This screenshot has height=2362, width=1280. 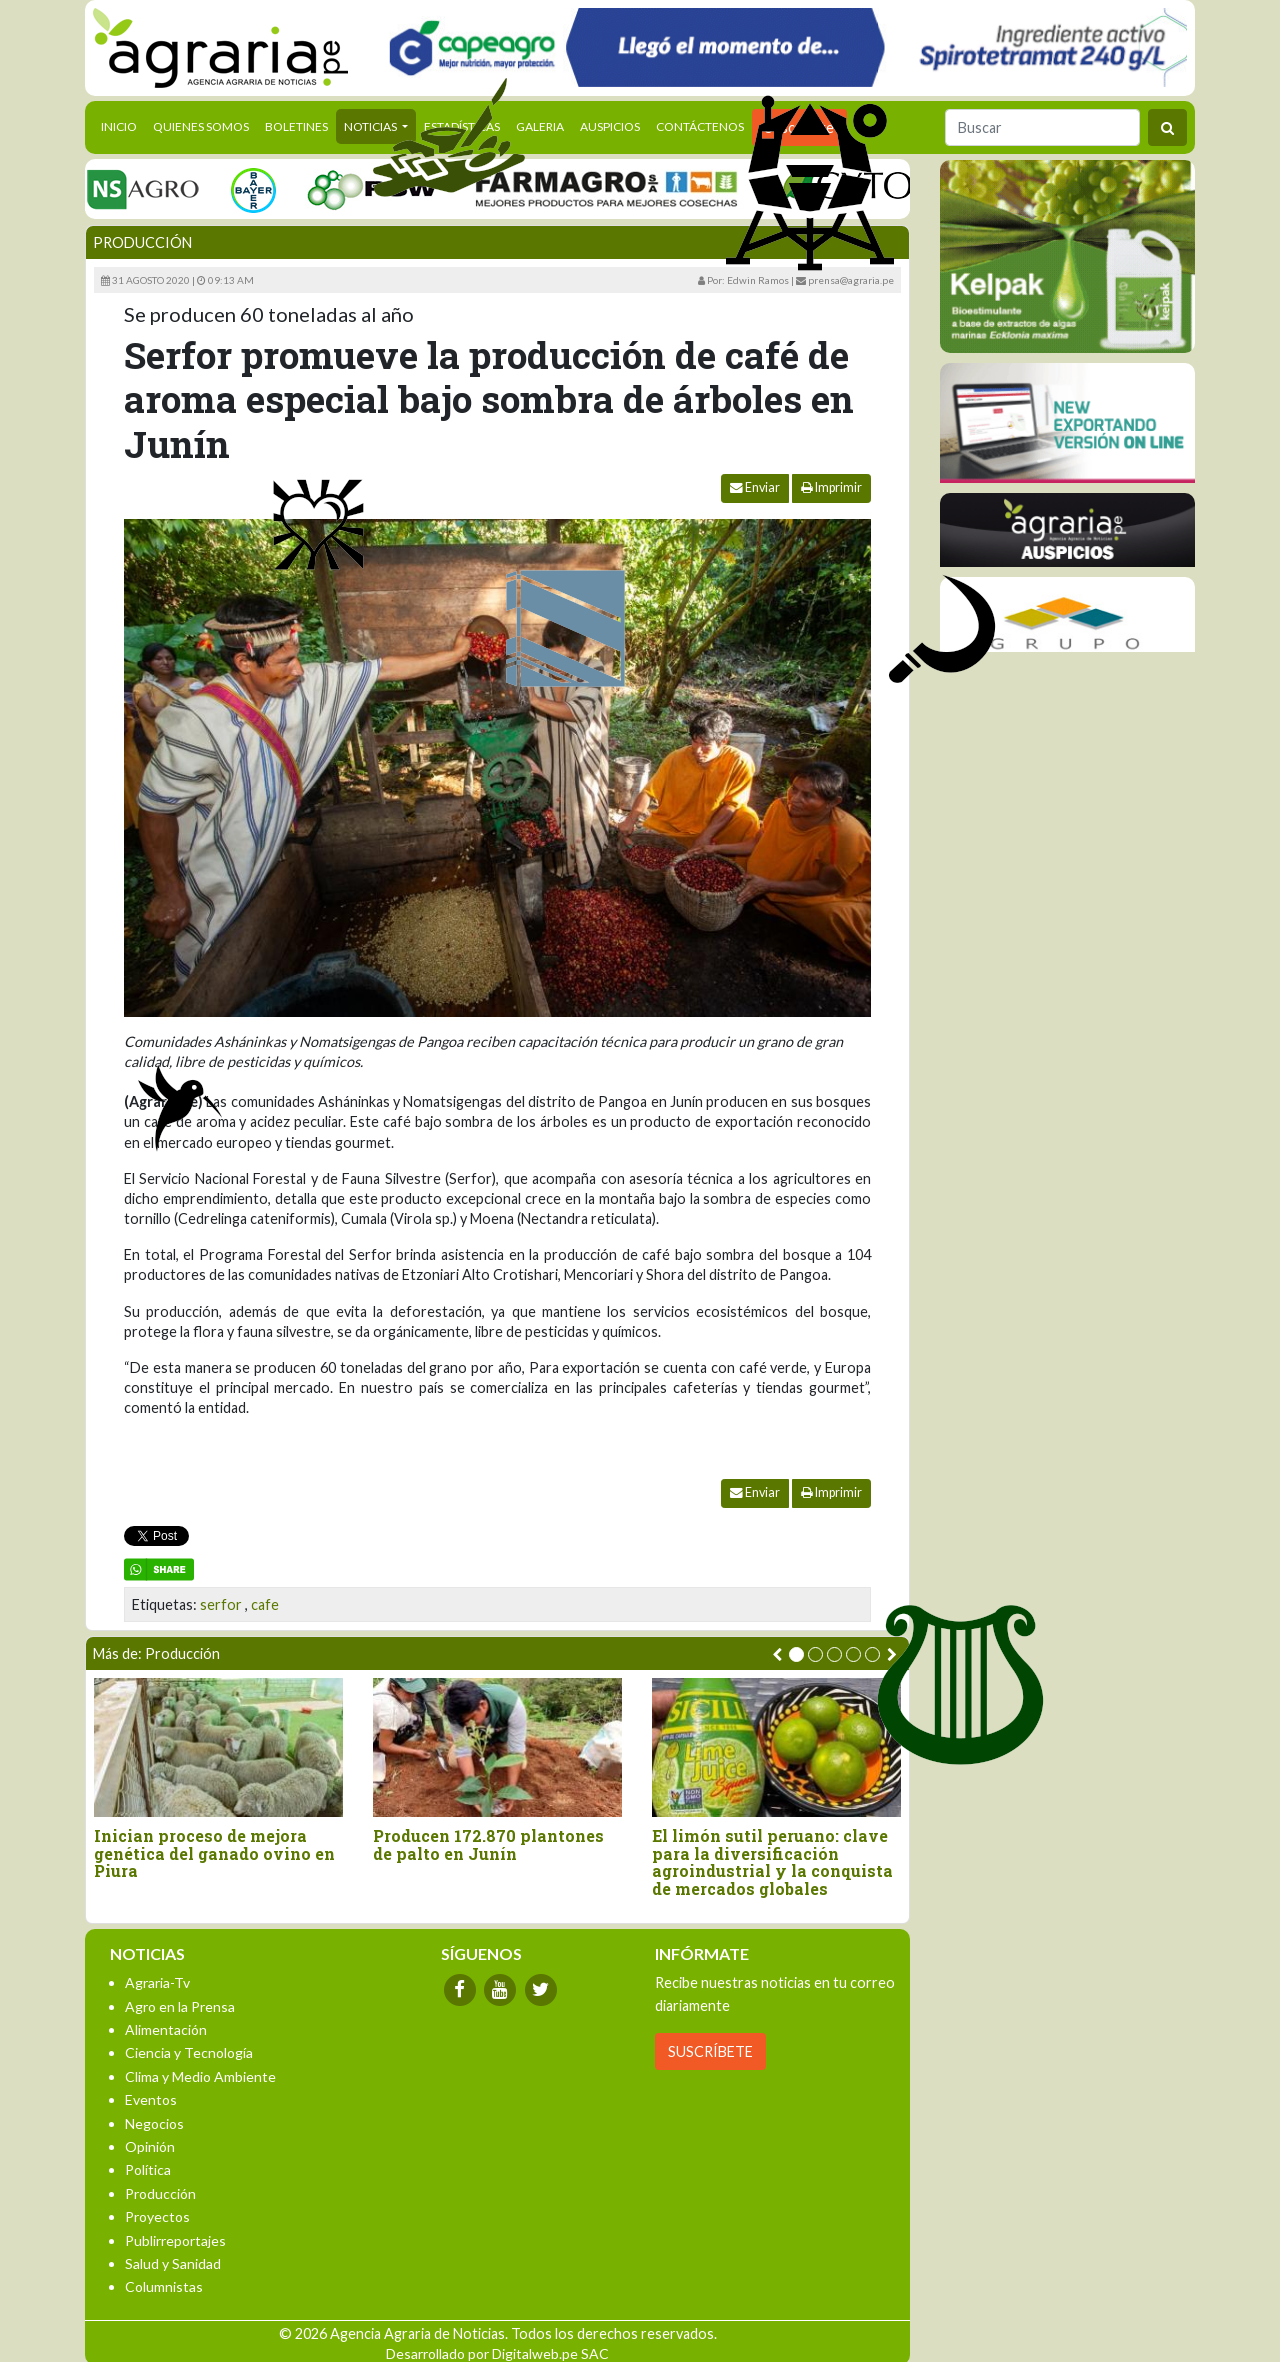 I want to click on access space exploration game content, so click(x=810, y=183).